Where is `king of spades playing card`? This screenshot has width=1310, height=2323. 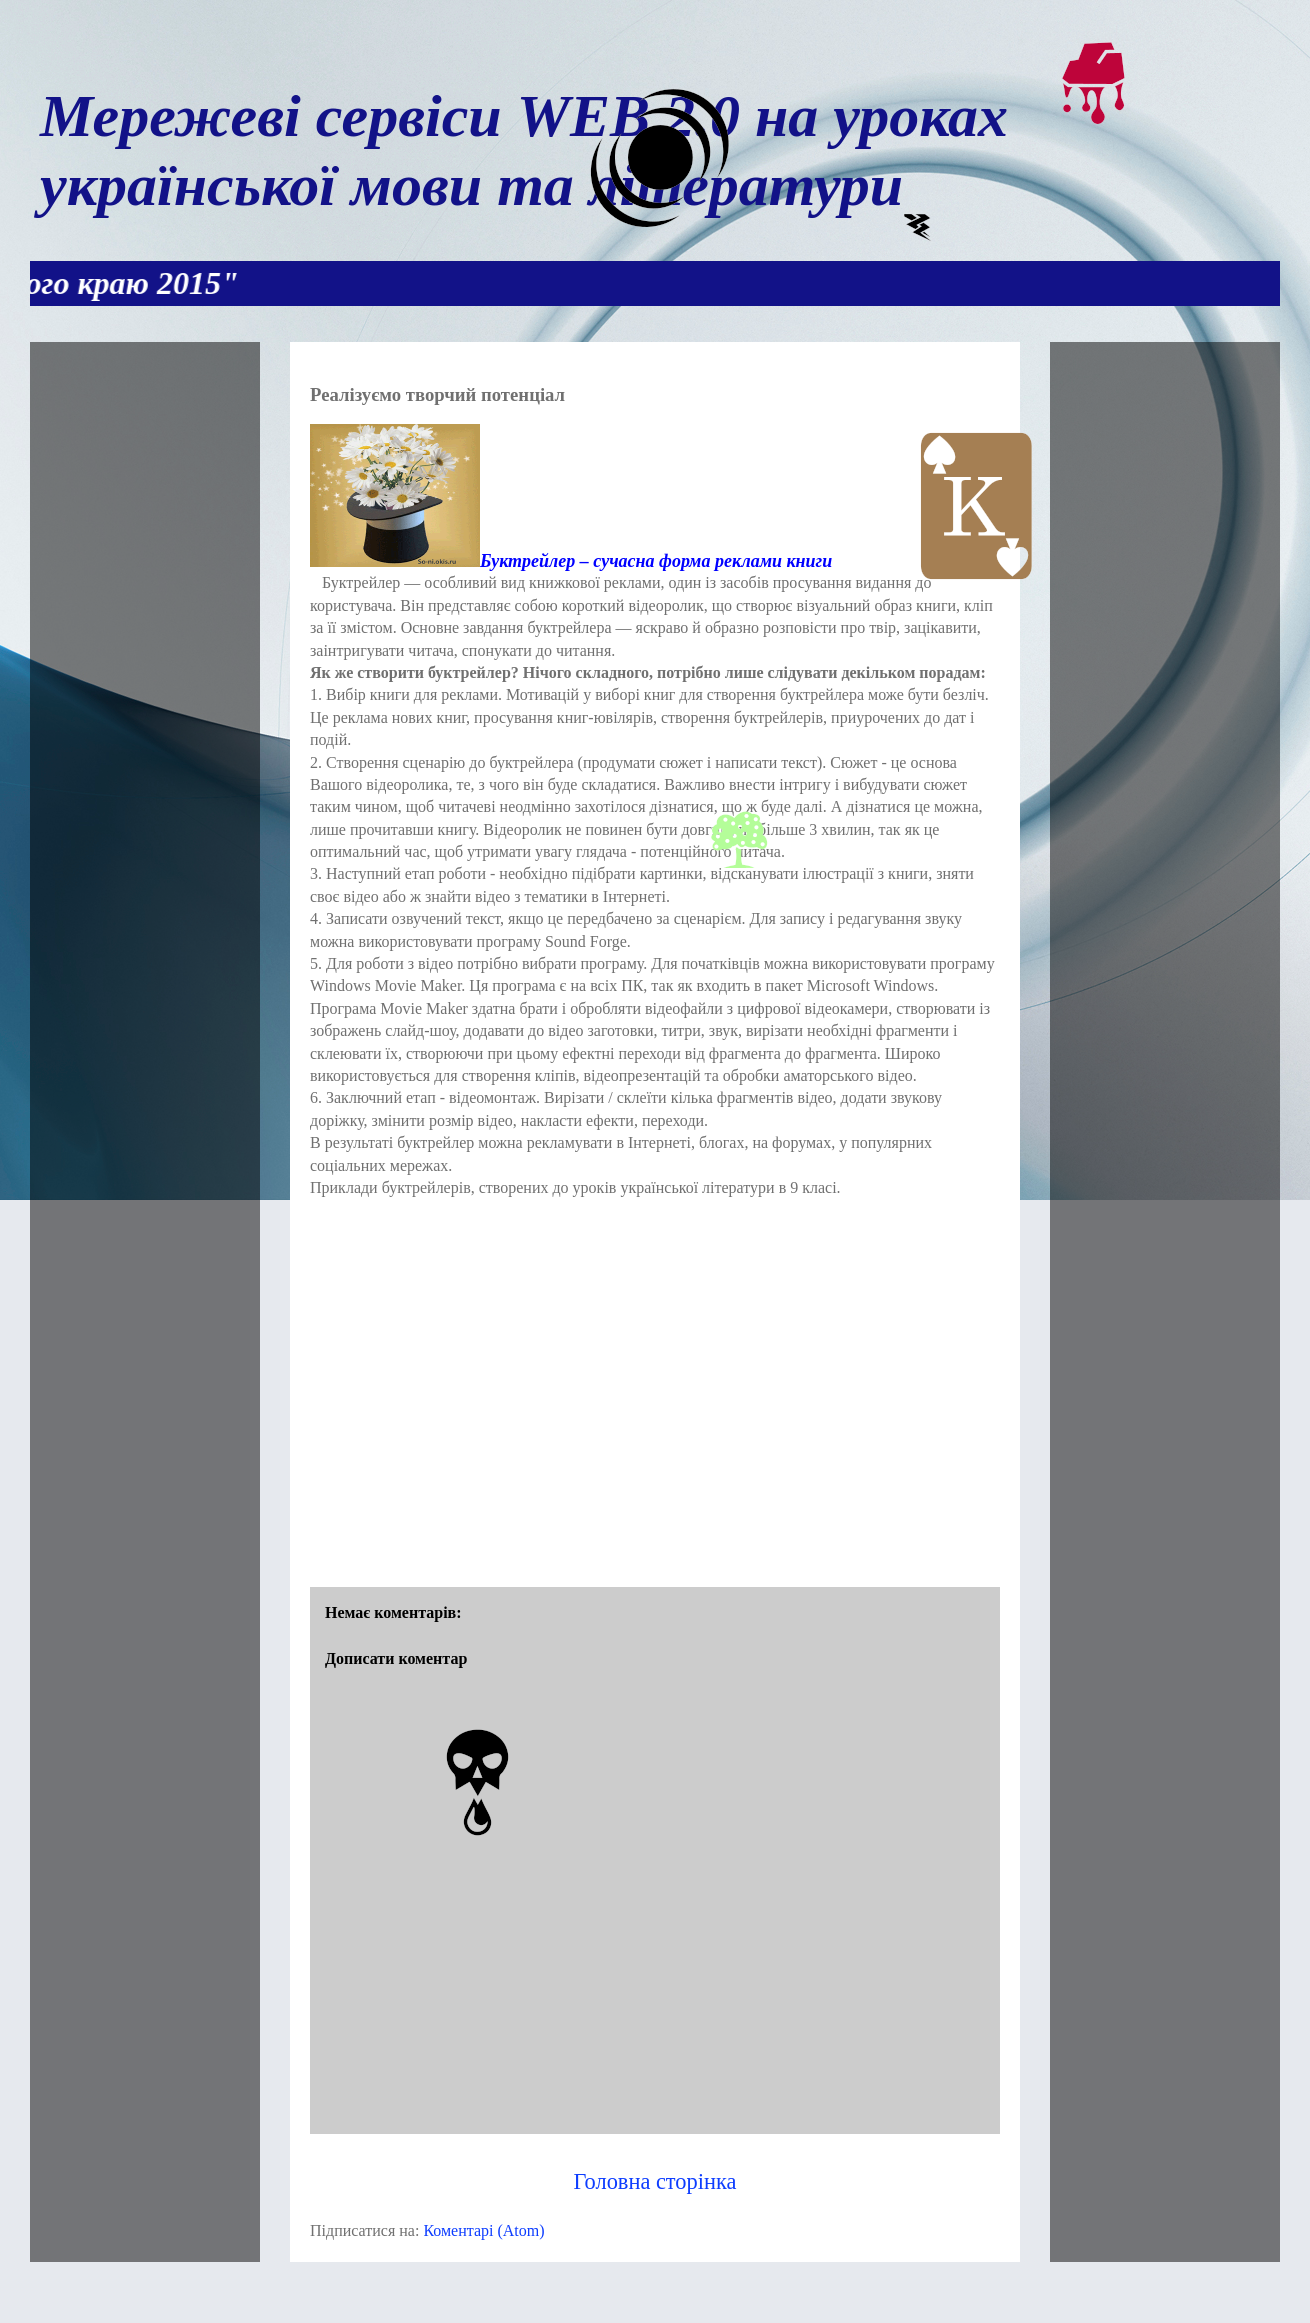
king of spades playing card is located at coordinates (976, 506).